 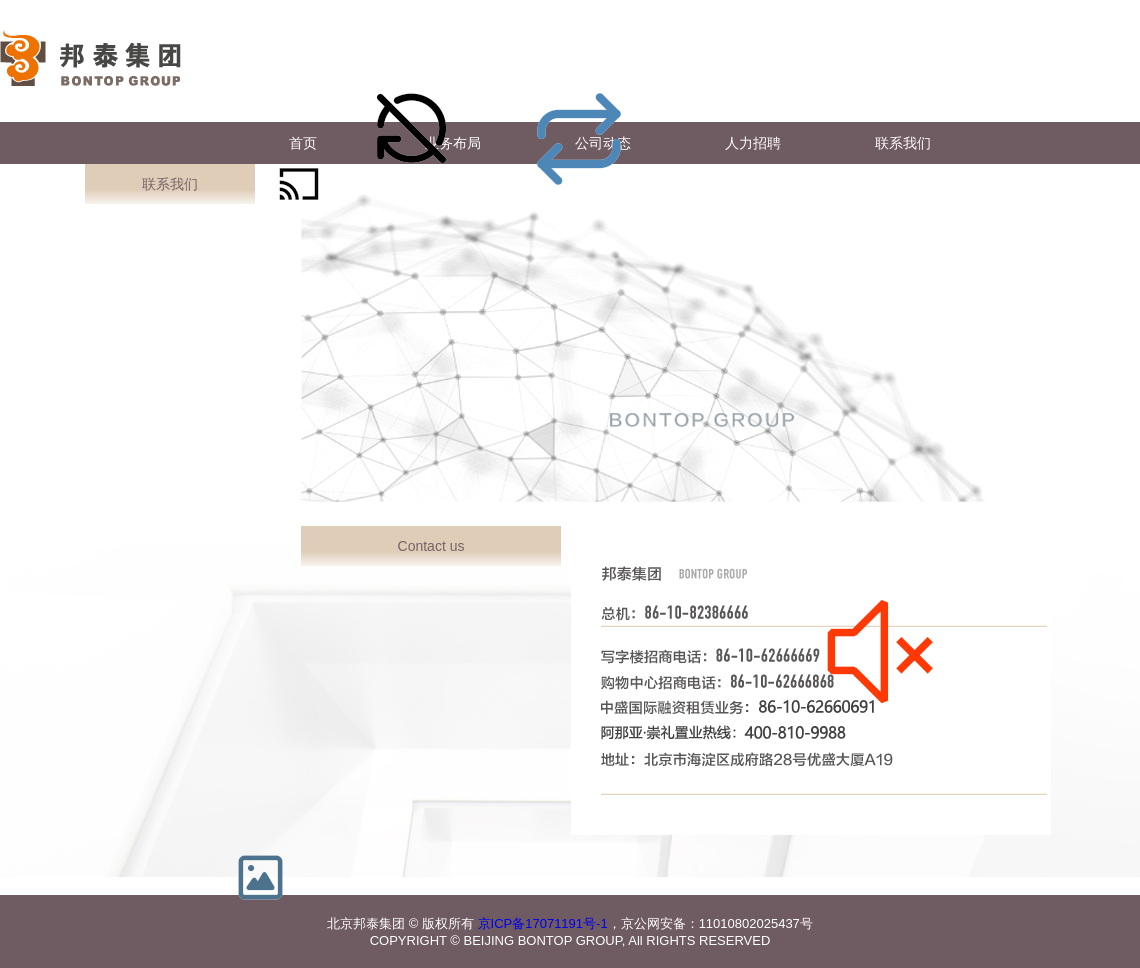 I want to click on mute audio or sound, so click(x=880, y=651).